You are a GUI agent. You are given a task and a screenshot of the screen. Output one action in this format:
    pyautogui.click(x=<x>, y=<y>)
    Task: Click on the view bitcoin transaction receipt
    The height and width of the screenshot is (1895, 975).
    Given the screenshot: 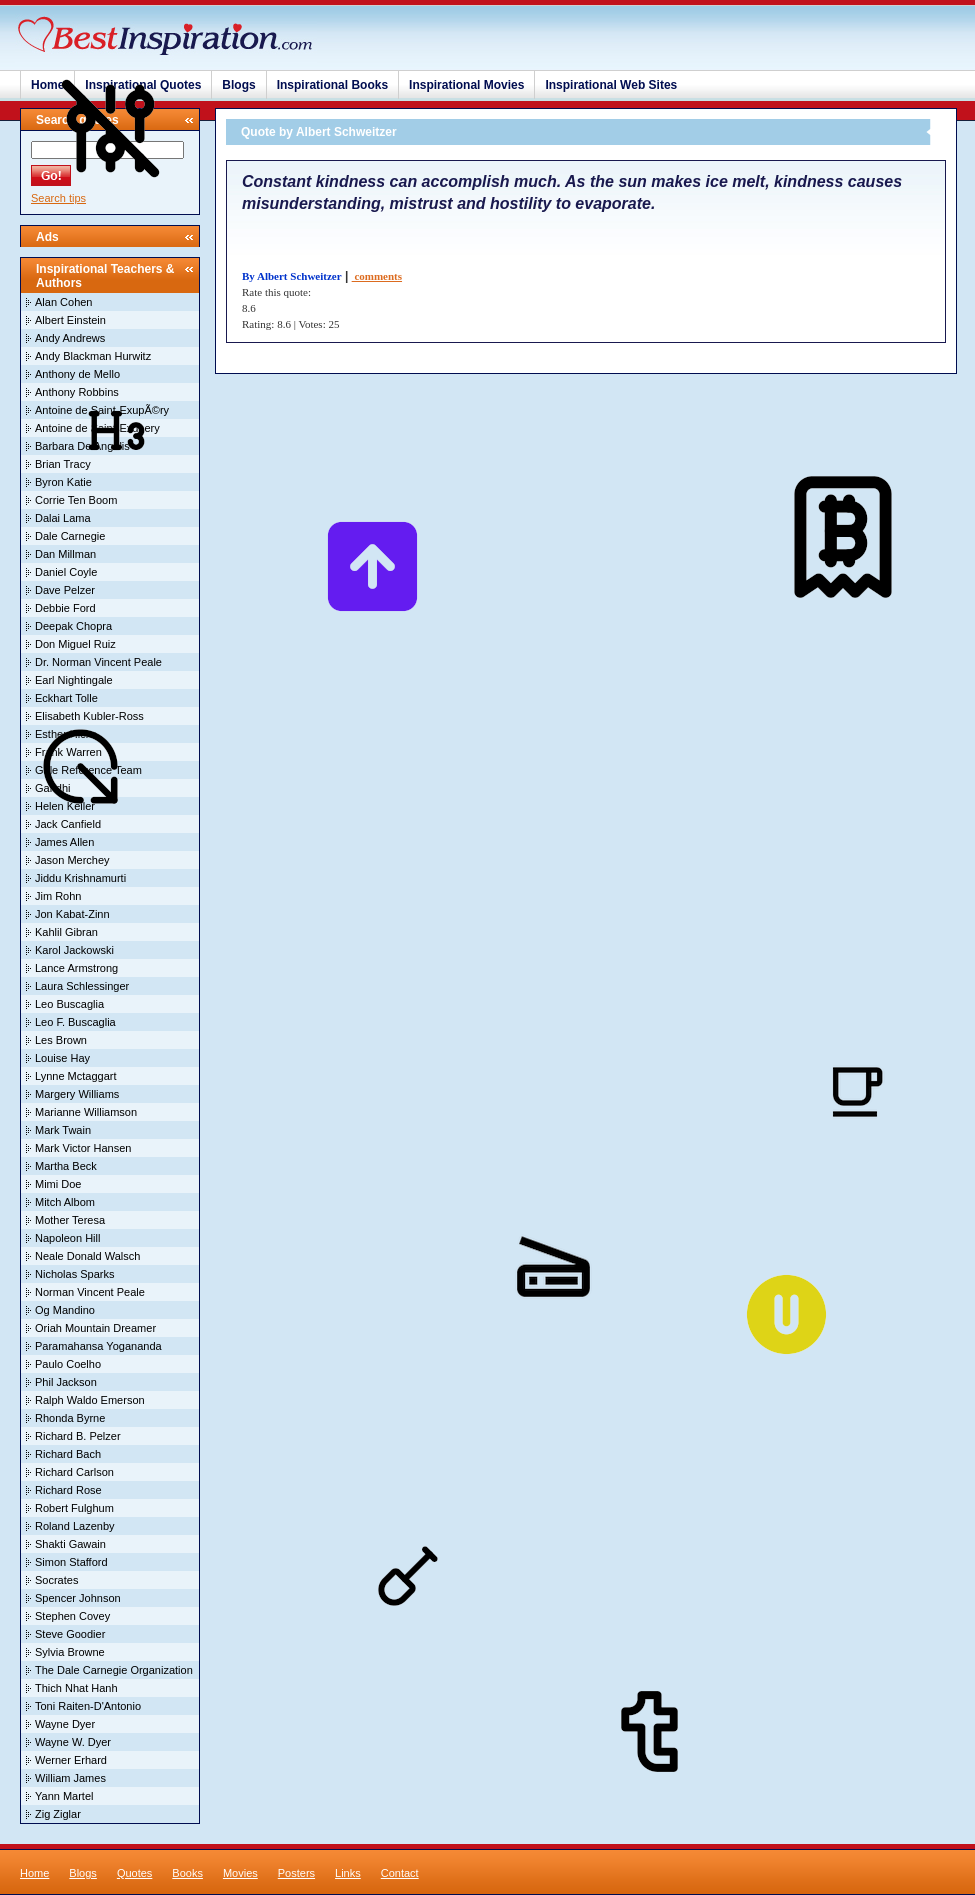 What is the action you would take?
    pyautogui.click(x=843, y=537)
    